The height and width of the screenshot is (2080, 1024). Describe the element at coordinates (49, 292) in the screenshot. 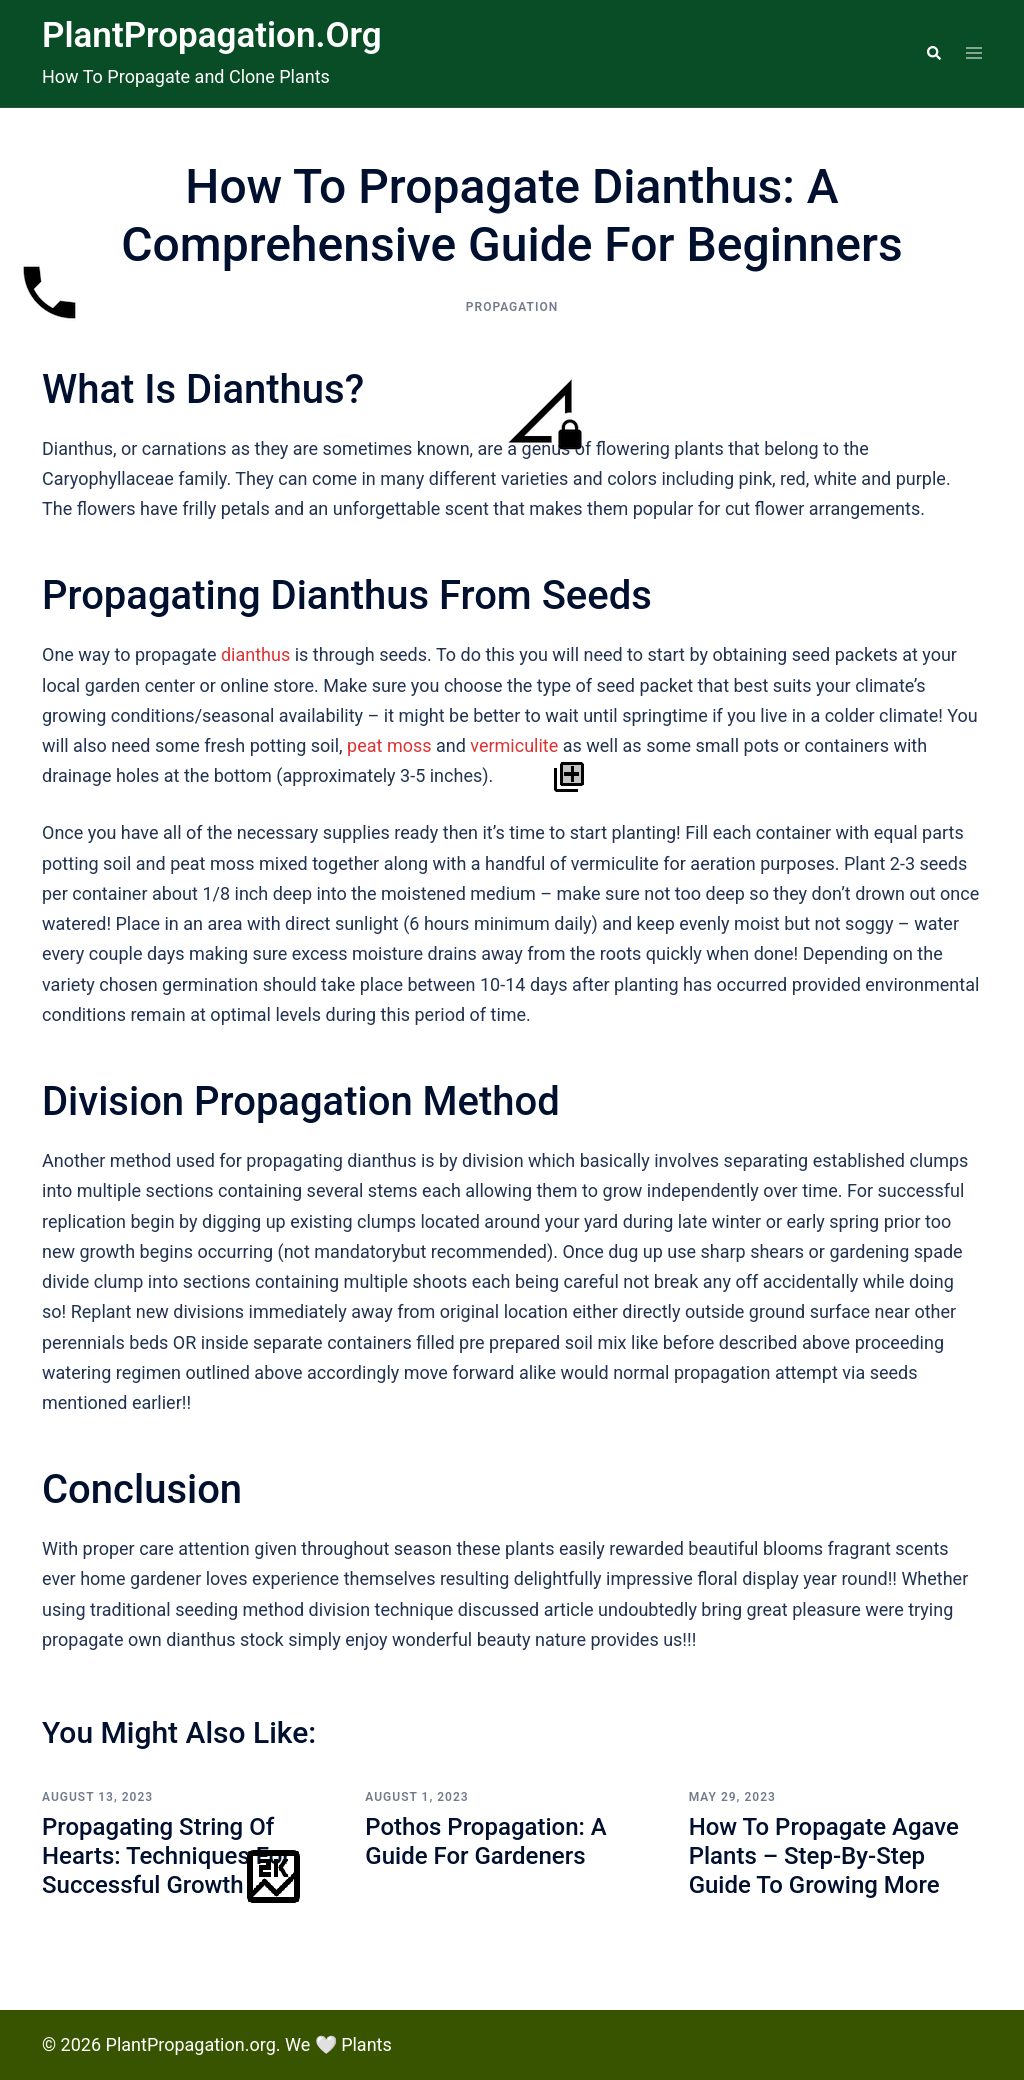

I see `make a phone call` at that location.